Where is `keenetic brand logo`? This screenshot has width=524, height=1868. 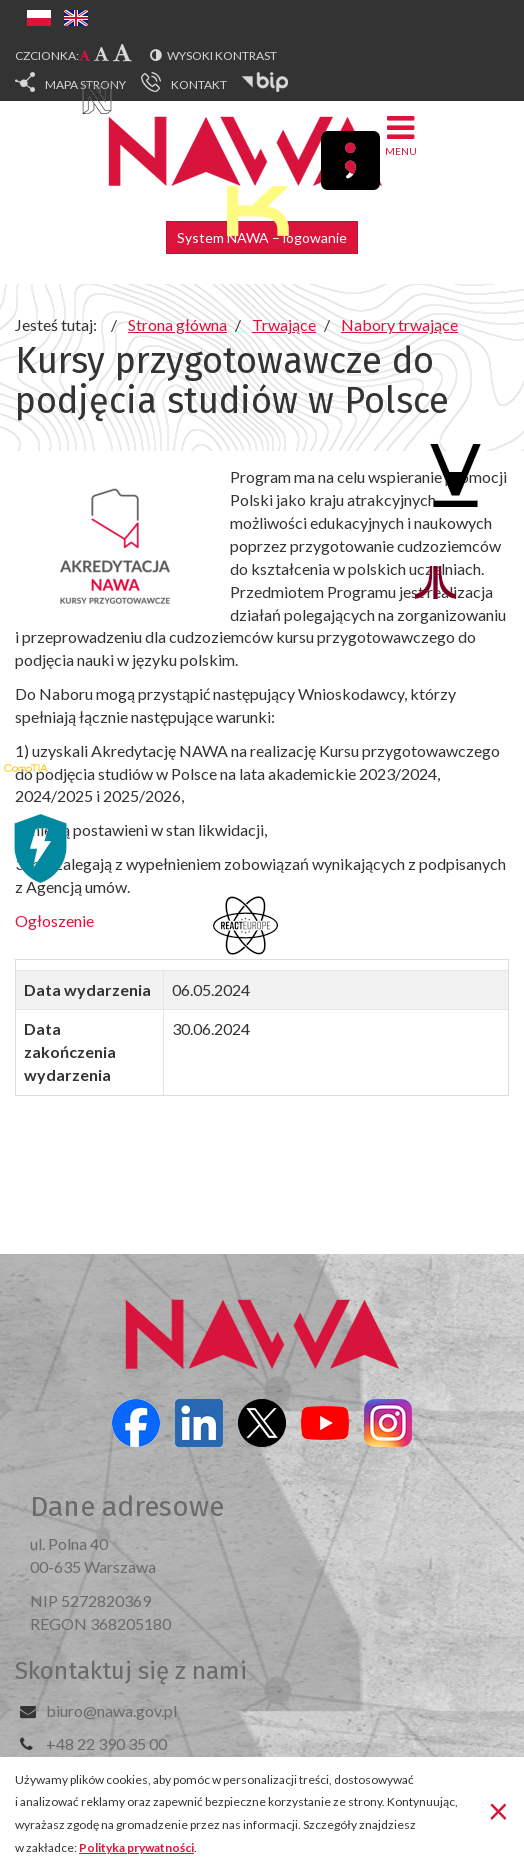 keenetic brand logo is located at coordinates (258, 211).